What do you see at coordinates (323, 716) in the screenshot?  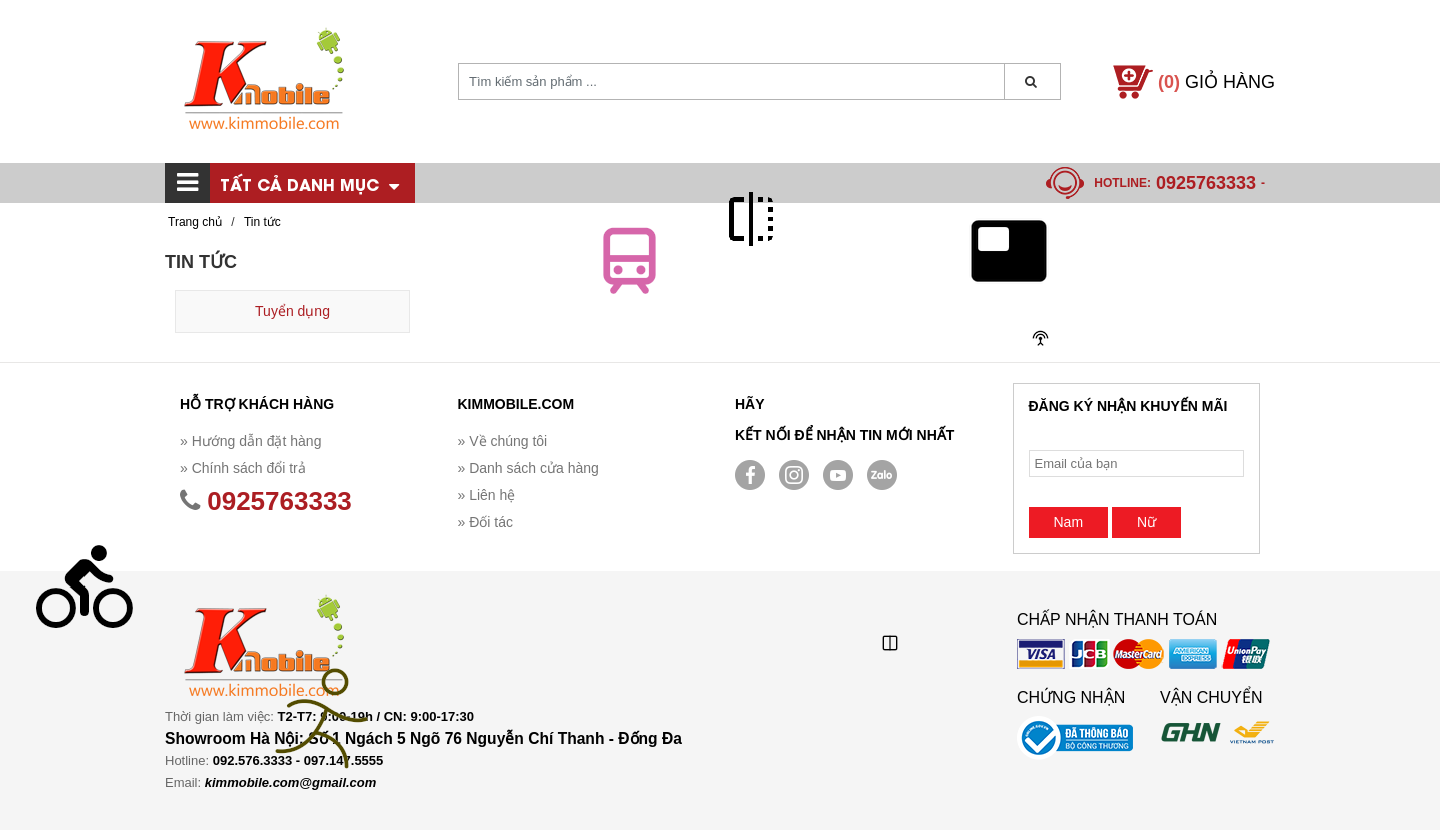 I see `start a running or fitness activity` at bounding box center [323, 716].